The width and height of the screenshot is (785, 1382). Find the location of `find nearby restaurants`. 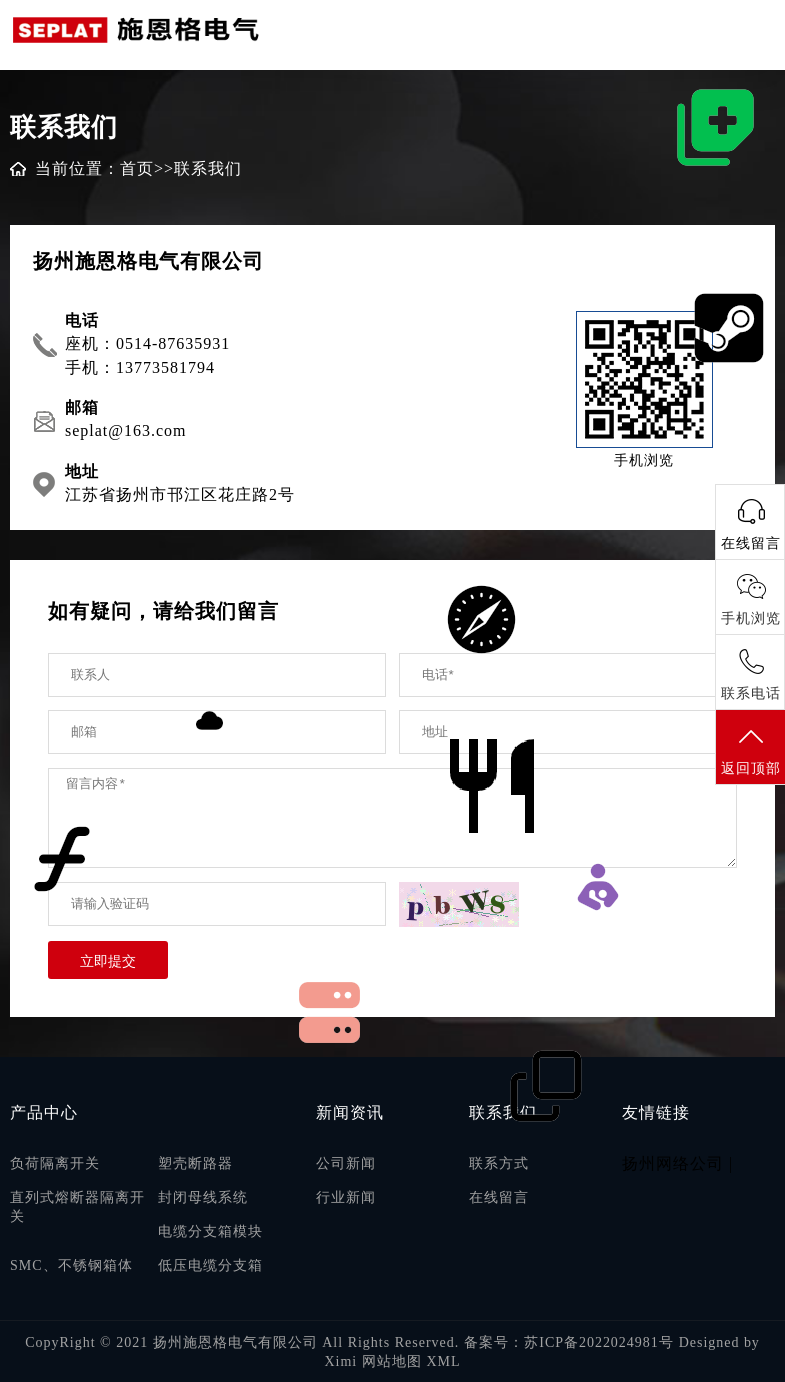

find nearby restaurants is located at coordinates (492, 786).